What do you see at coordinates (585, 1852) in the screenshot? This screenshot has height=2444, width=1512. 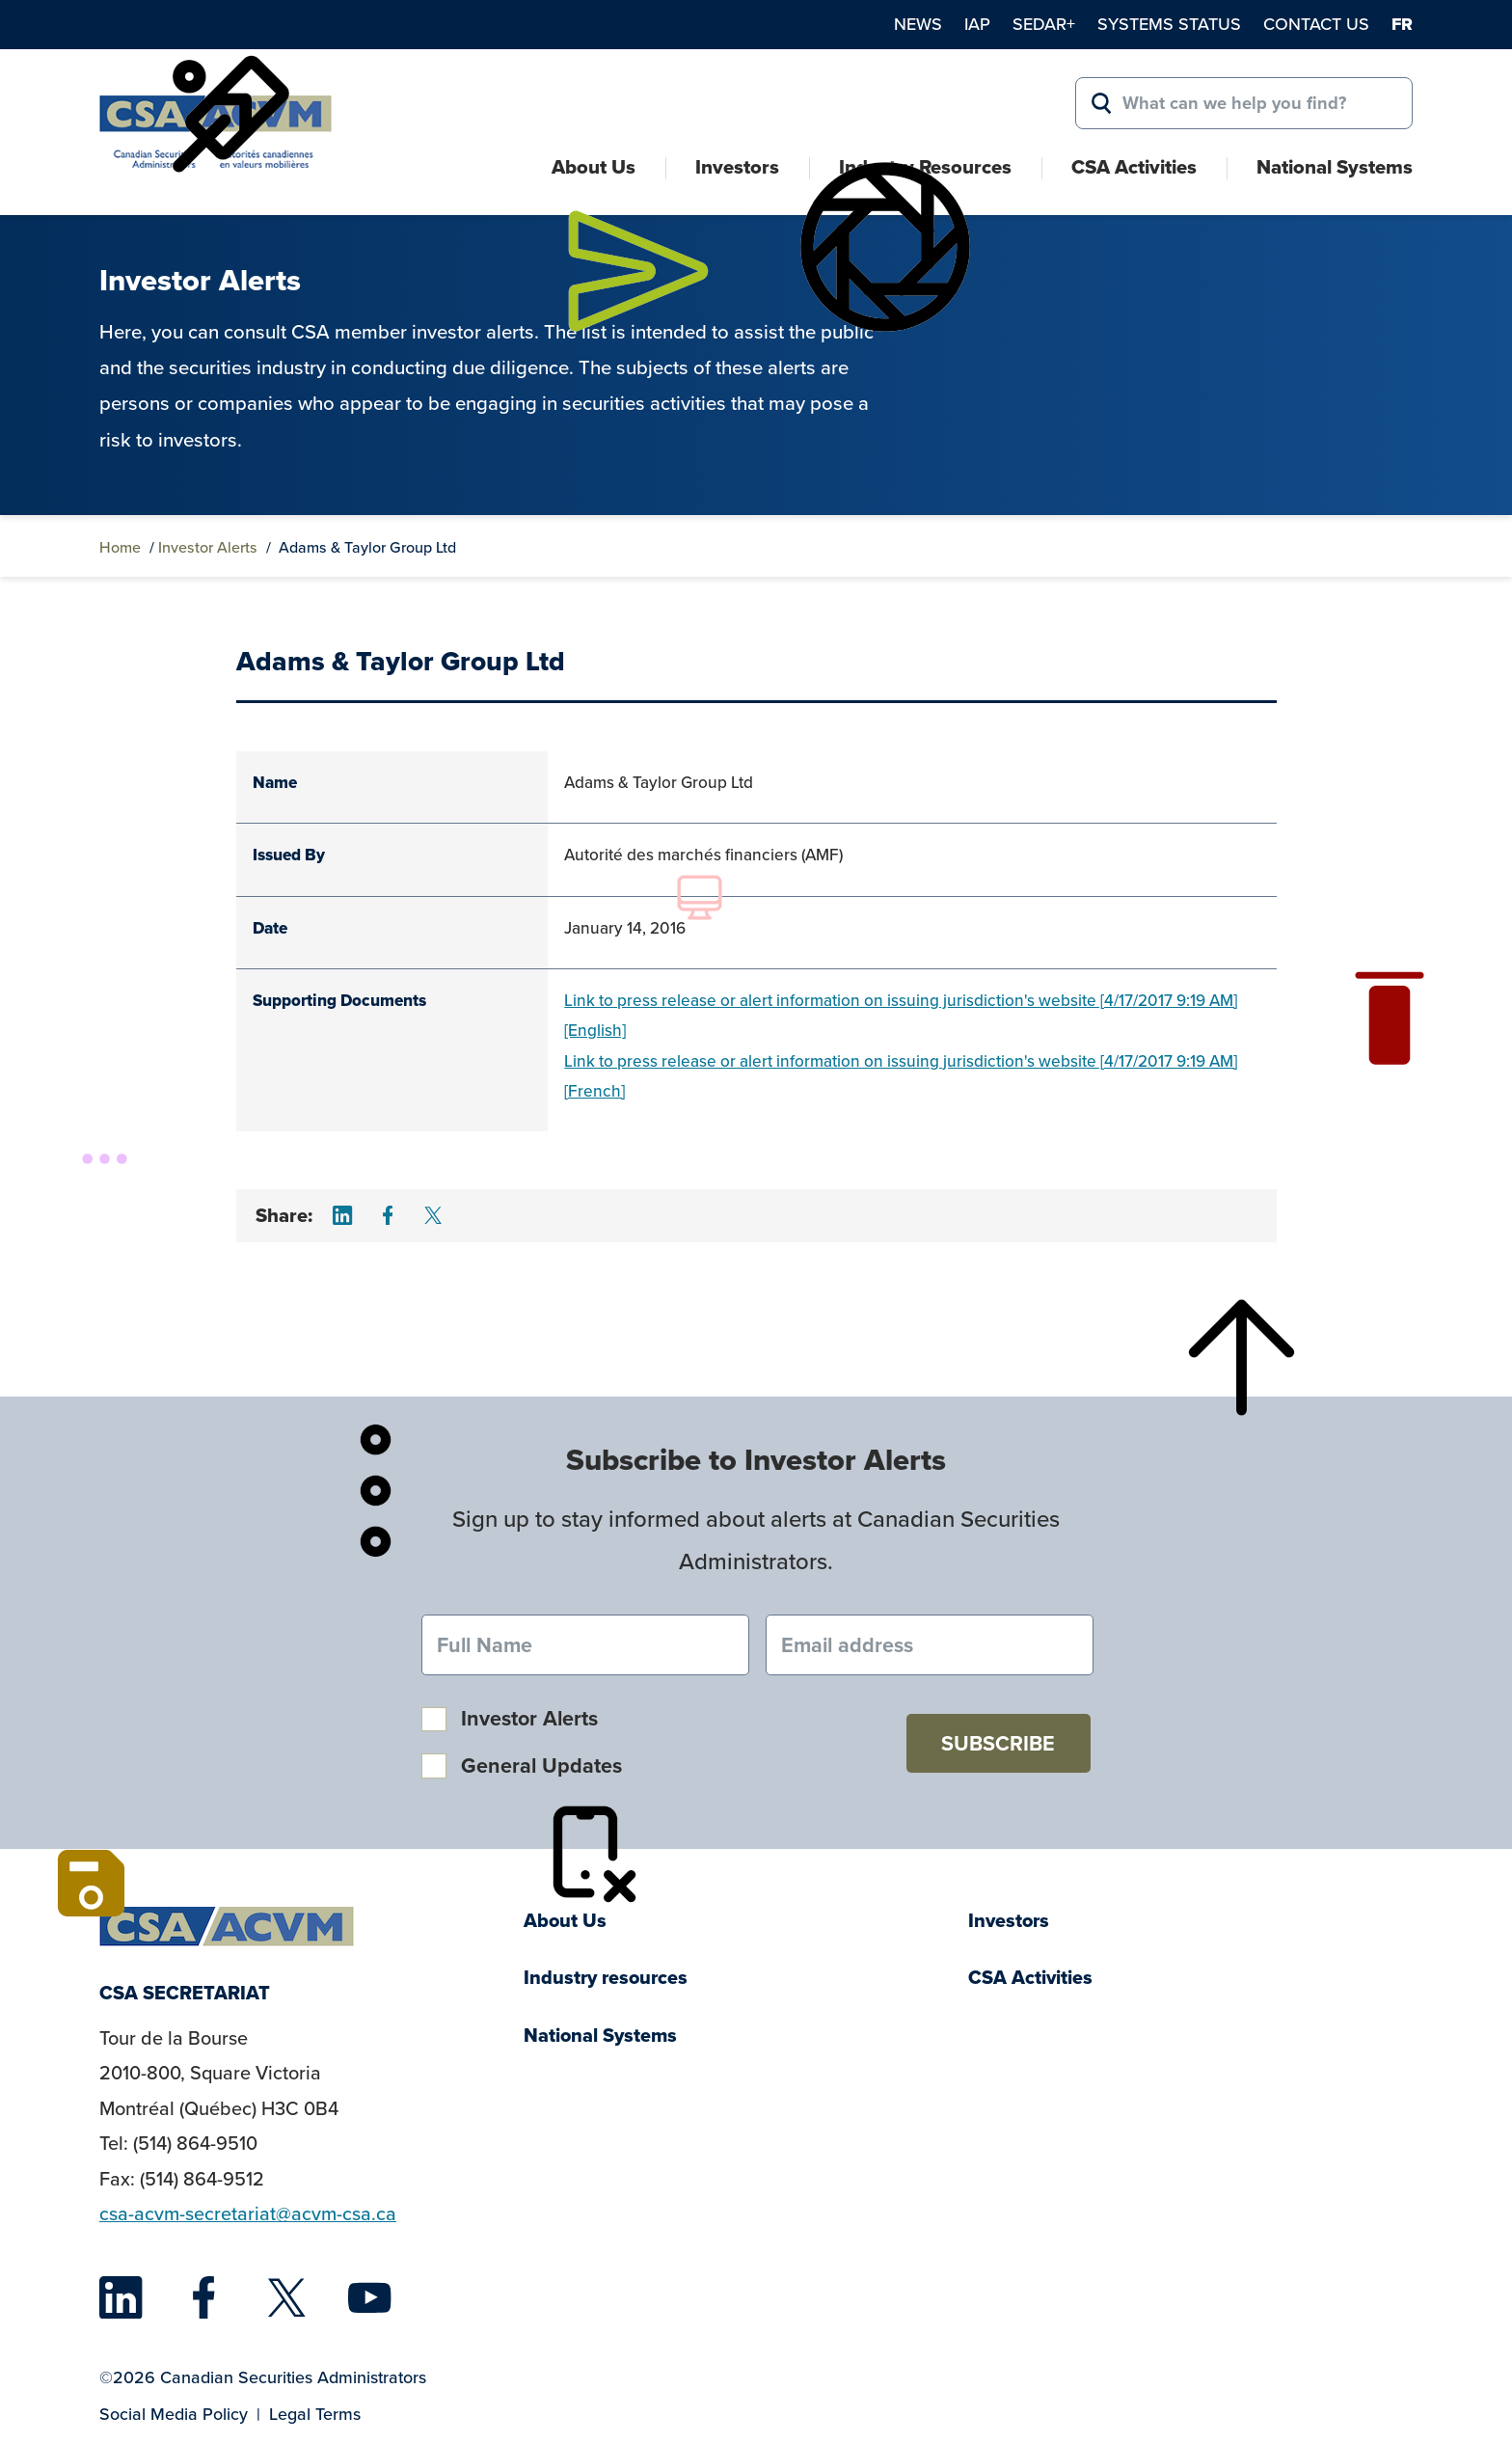 I see `disconnect mobile device` at bounding box center [585, 1852].